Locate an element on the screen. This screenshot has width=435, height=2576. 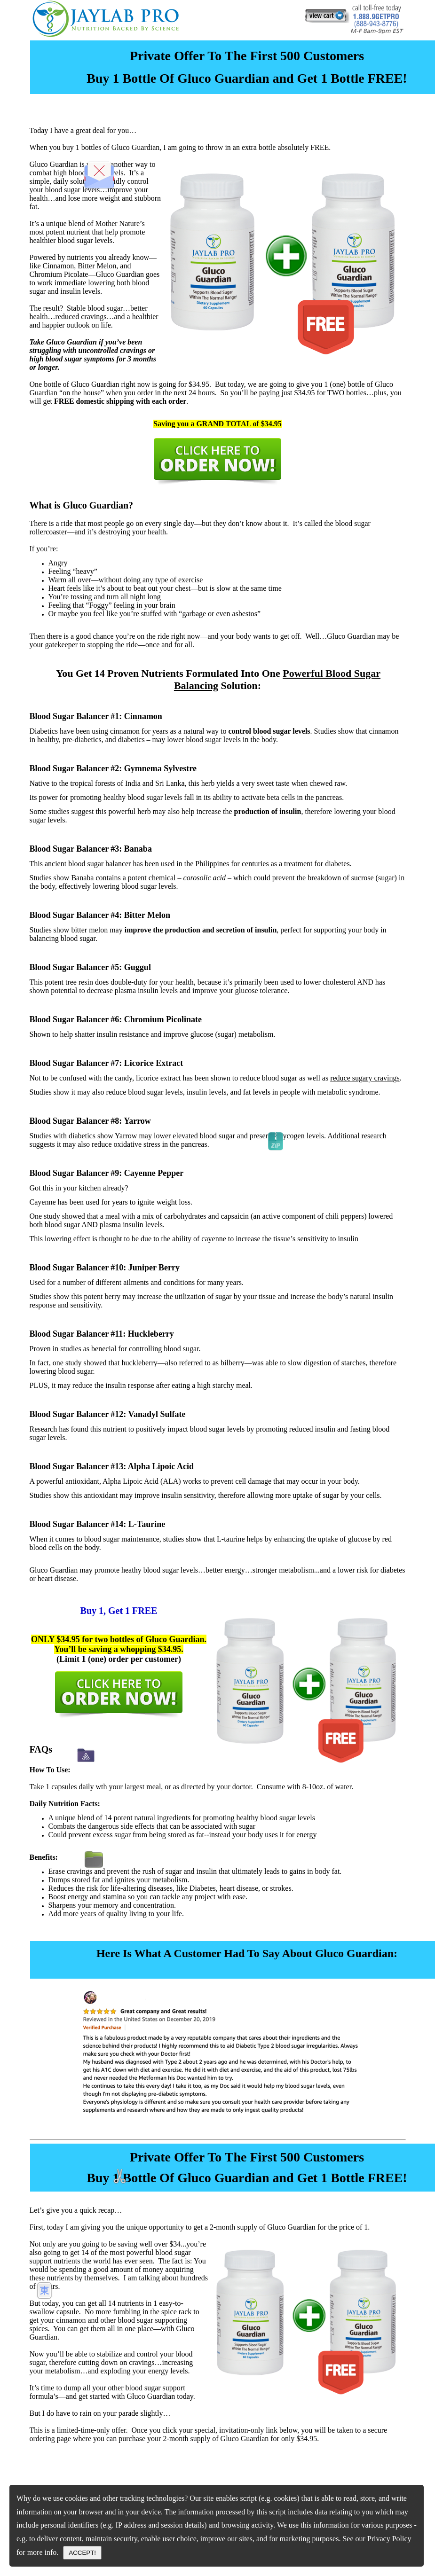
cut selected content to clipboard is located at coordinates (119, 2176).